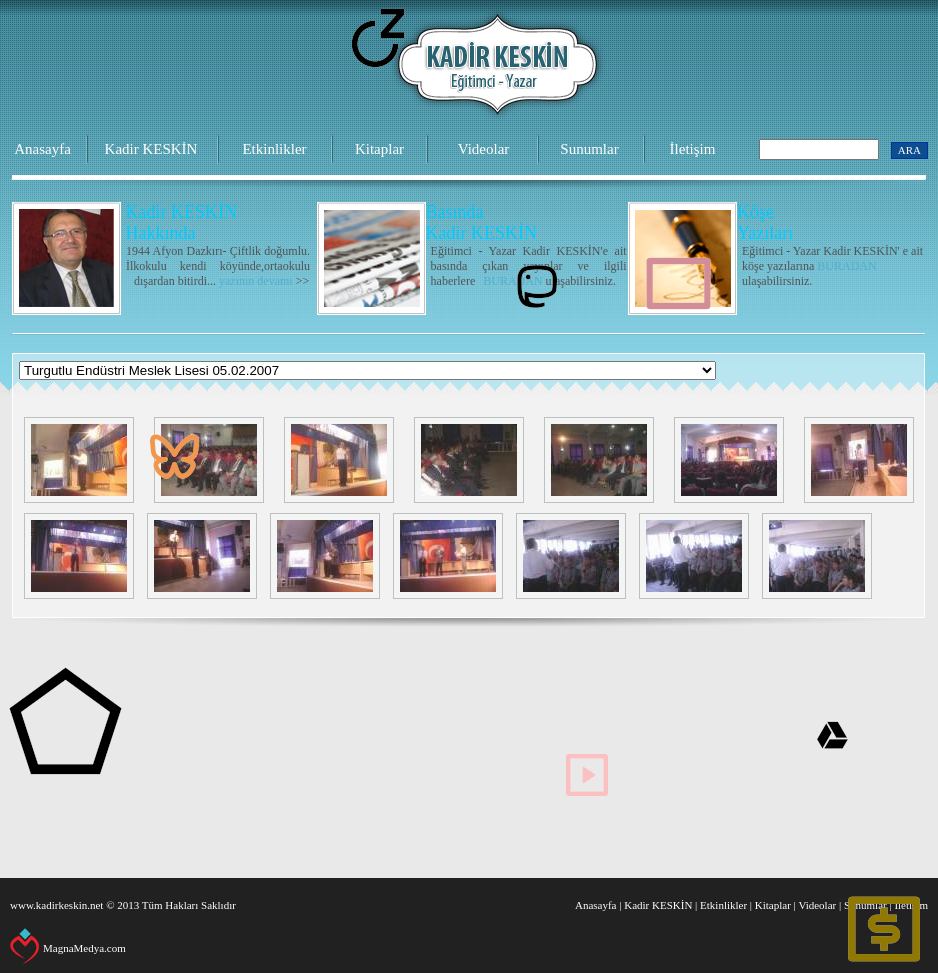 This screenshot has width=938, height=973. I want to click on open mastodon app, so click(536, 286).